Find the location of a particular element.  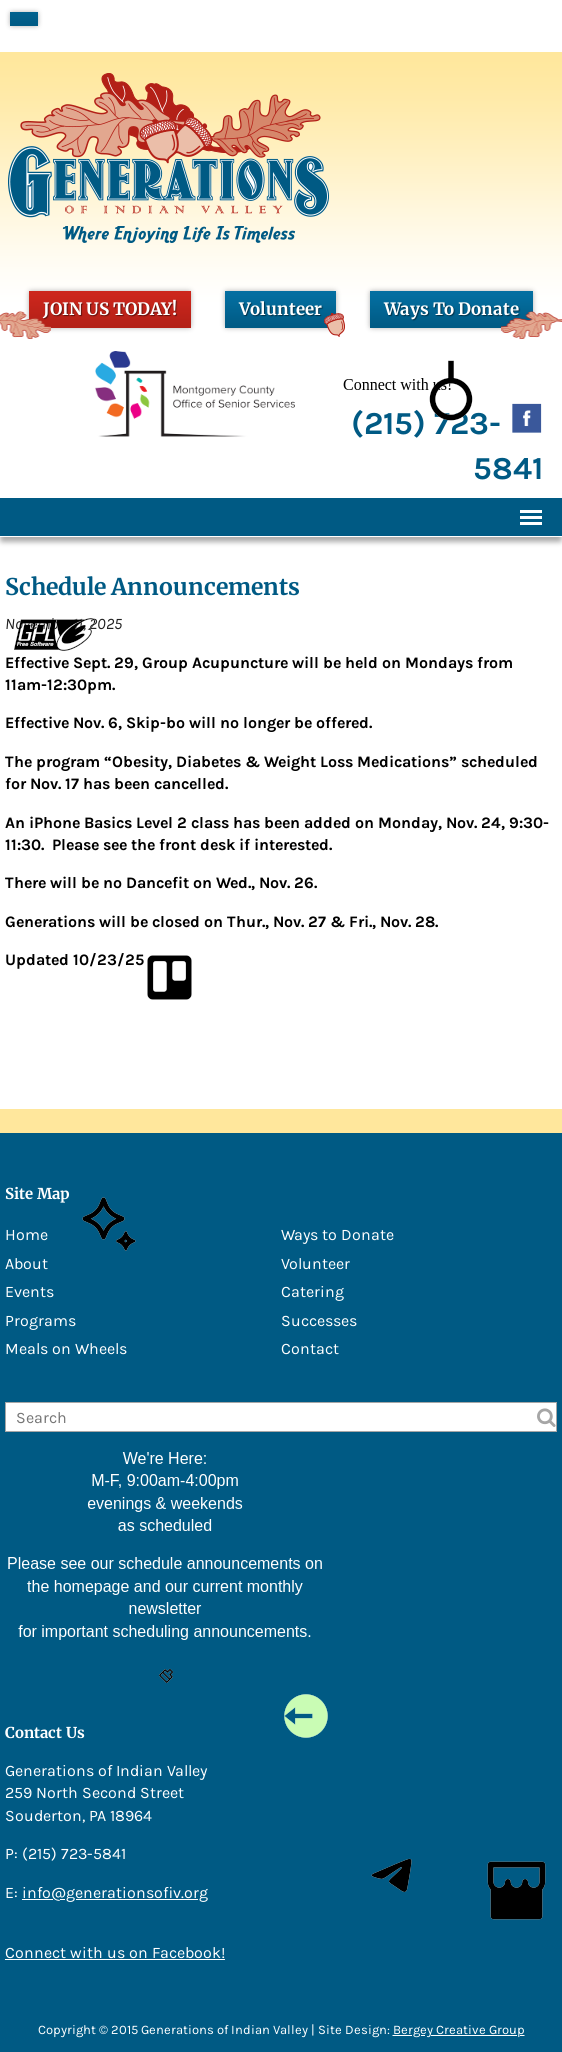

open Google Bard AI assistant is located at coordinates (109, 1224).